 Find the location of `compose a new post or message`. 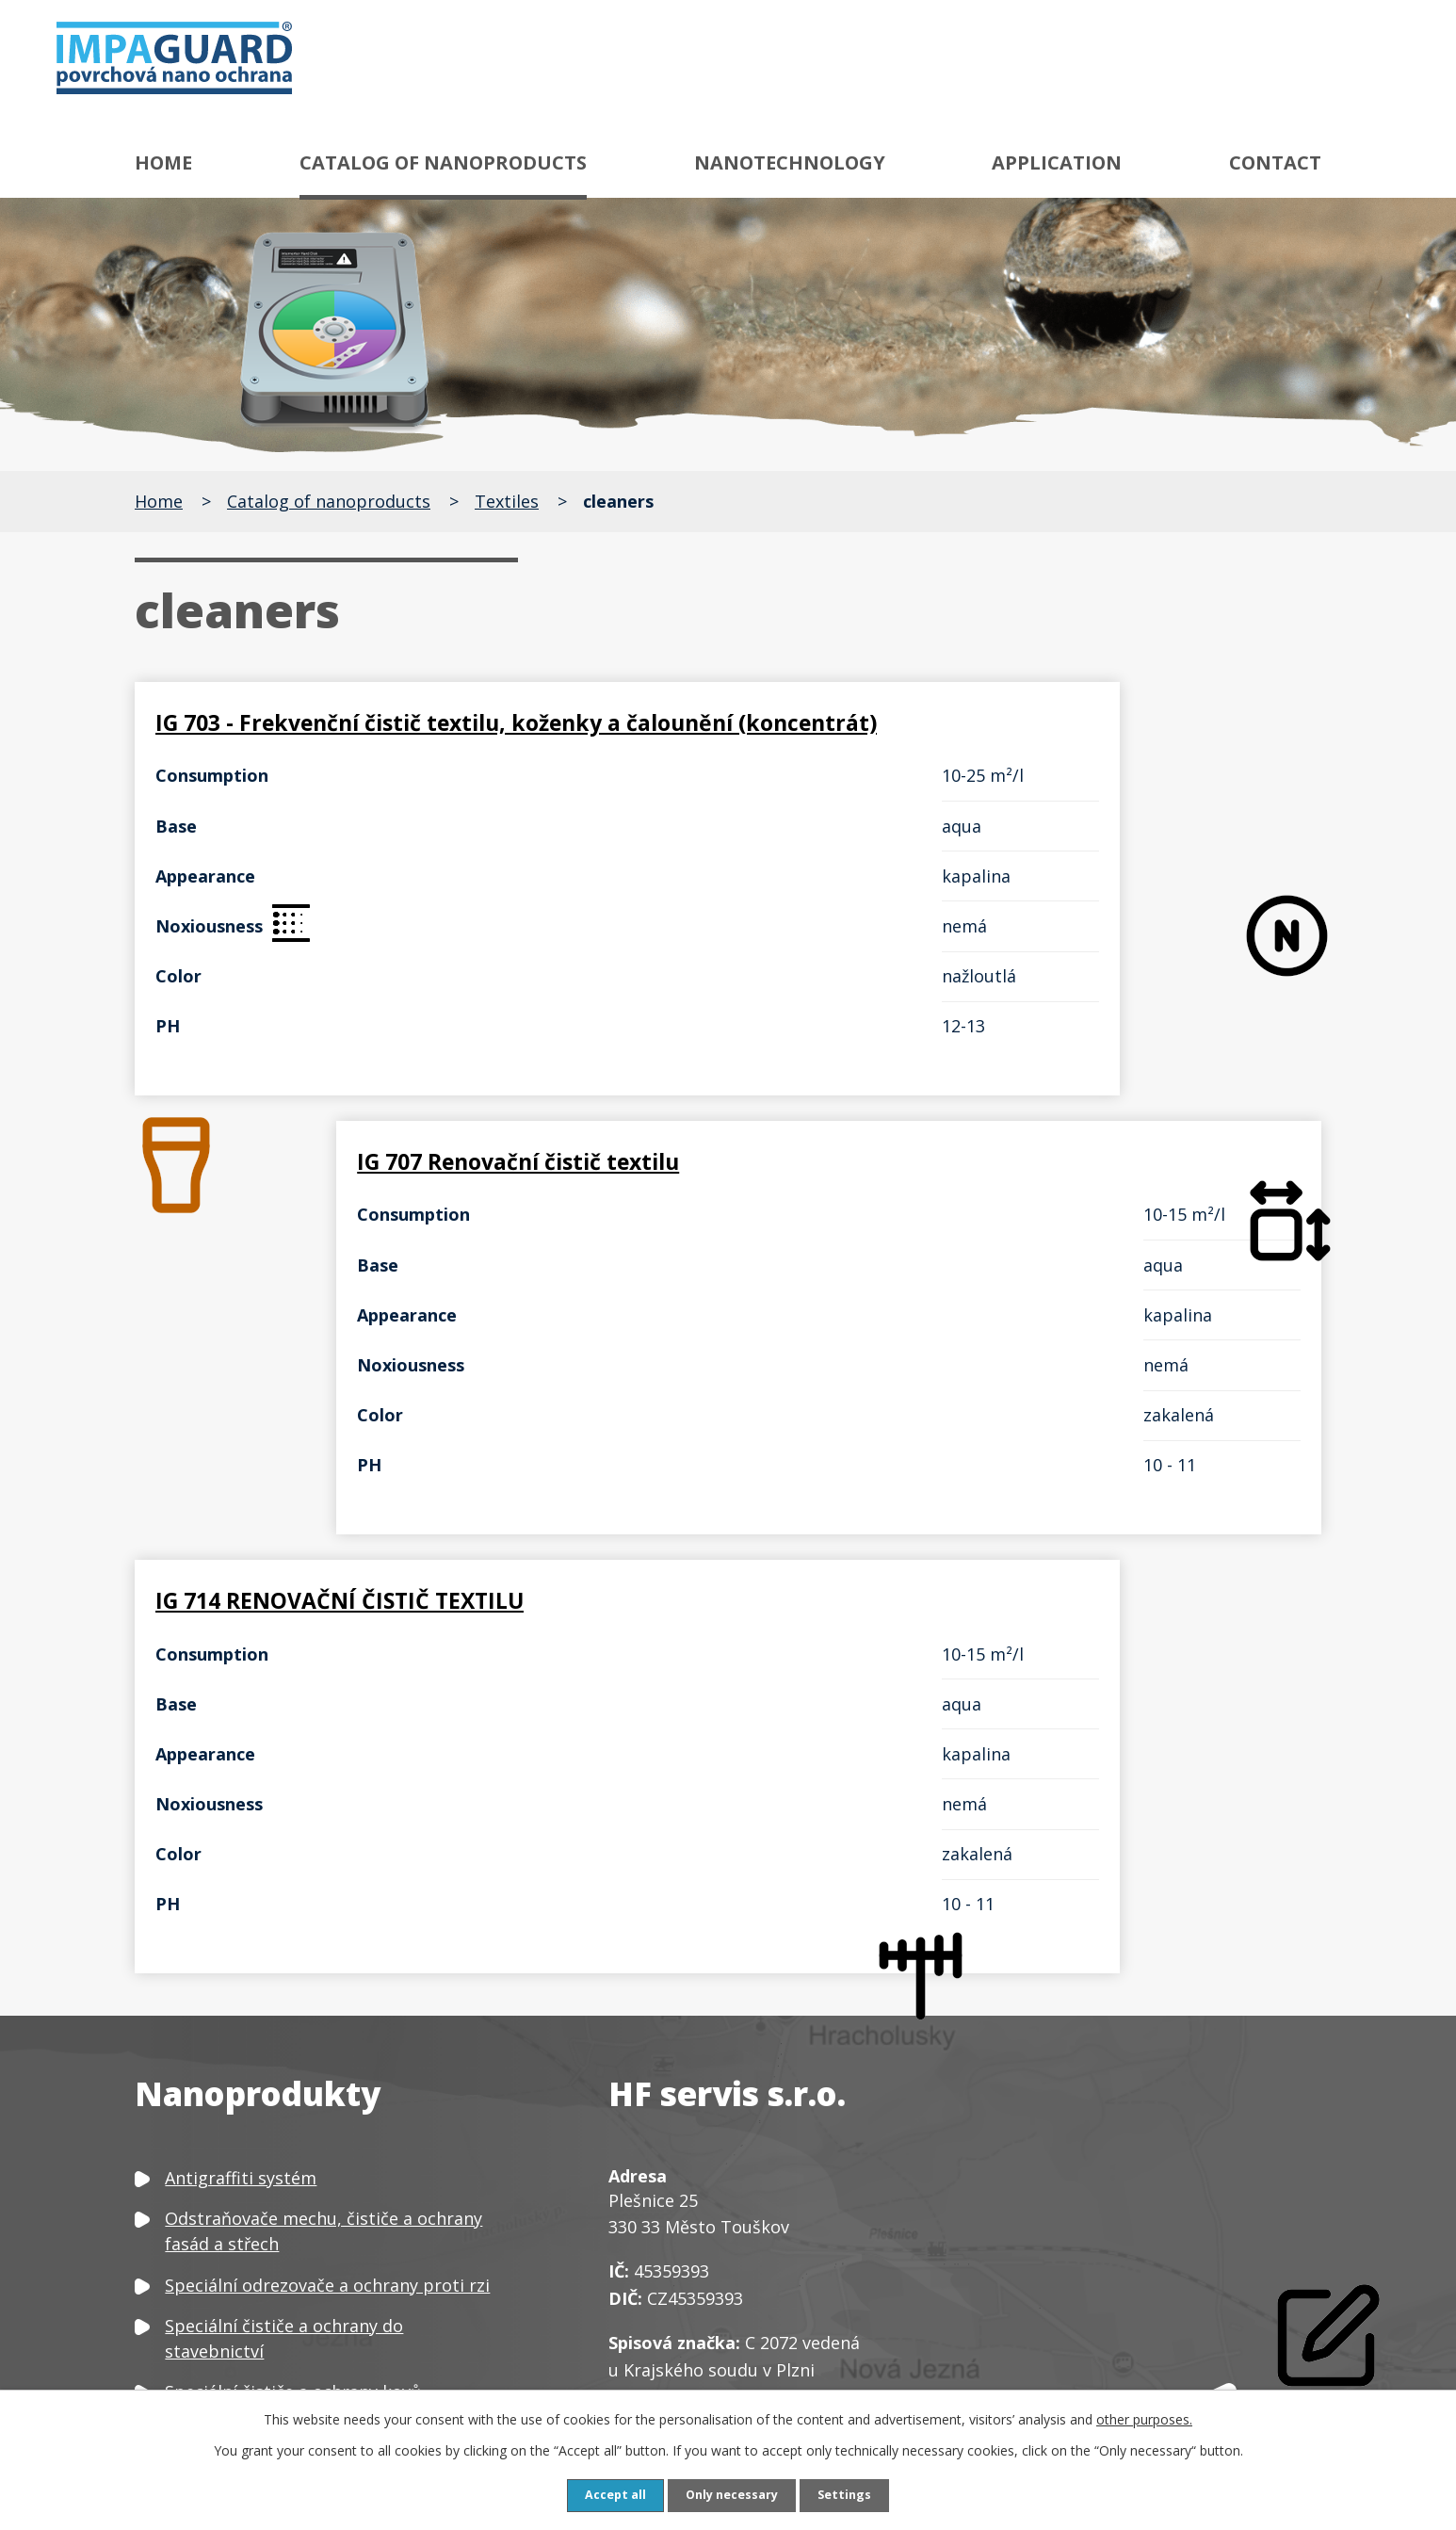

compose a new post or message is located at coordinates (1326, 2338).